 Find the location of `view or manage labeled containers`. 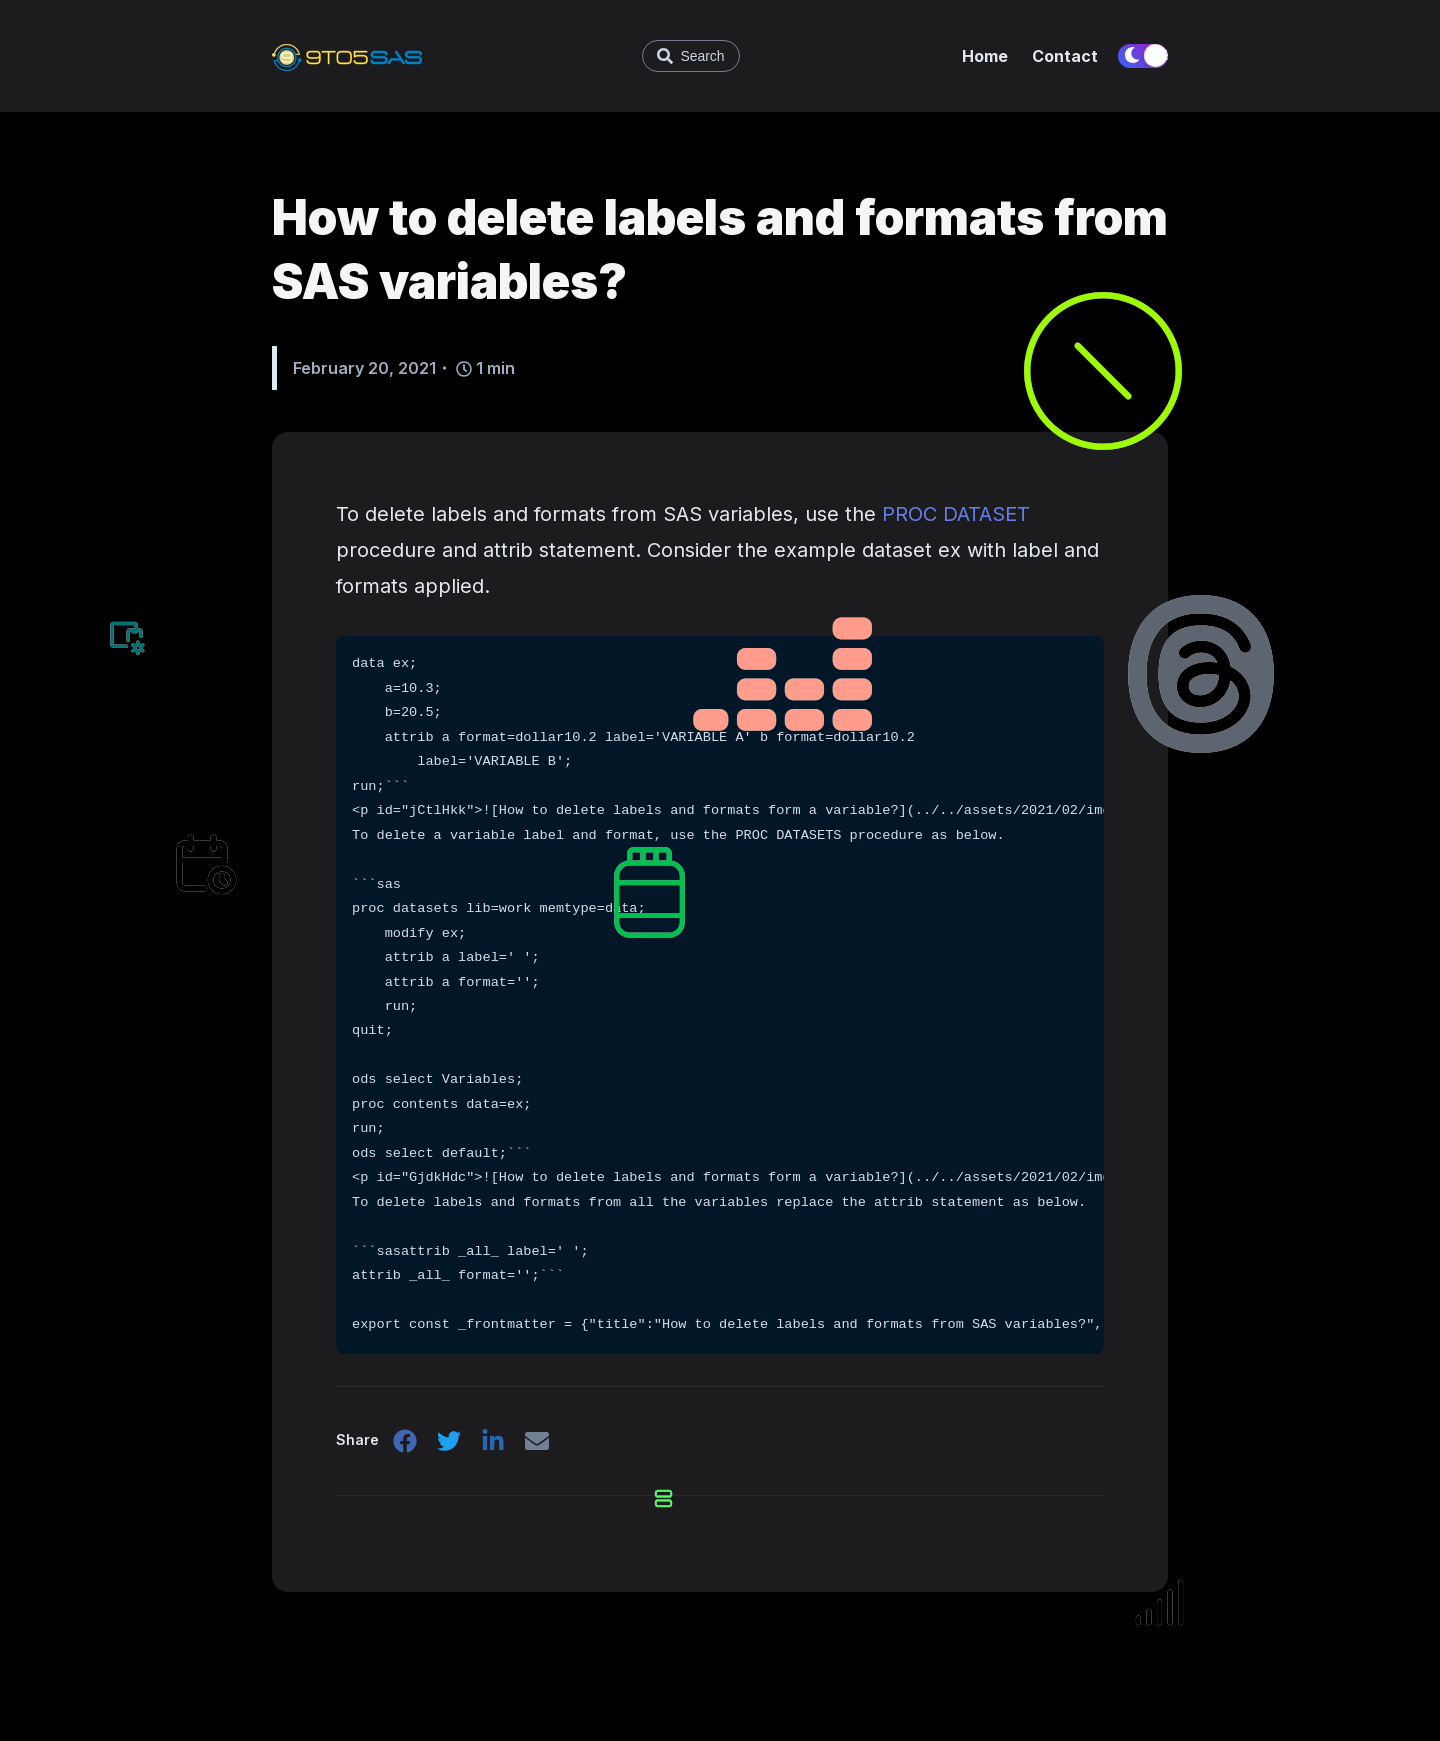

view or manage labeled containers is located at coordinates (649, 892).